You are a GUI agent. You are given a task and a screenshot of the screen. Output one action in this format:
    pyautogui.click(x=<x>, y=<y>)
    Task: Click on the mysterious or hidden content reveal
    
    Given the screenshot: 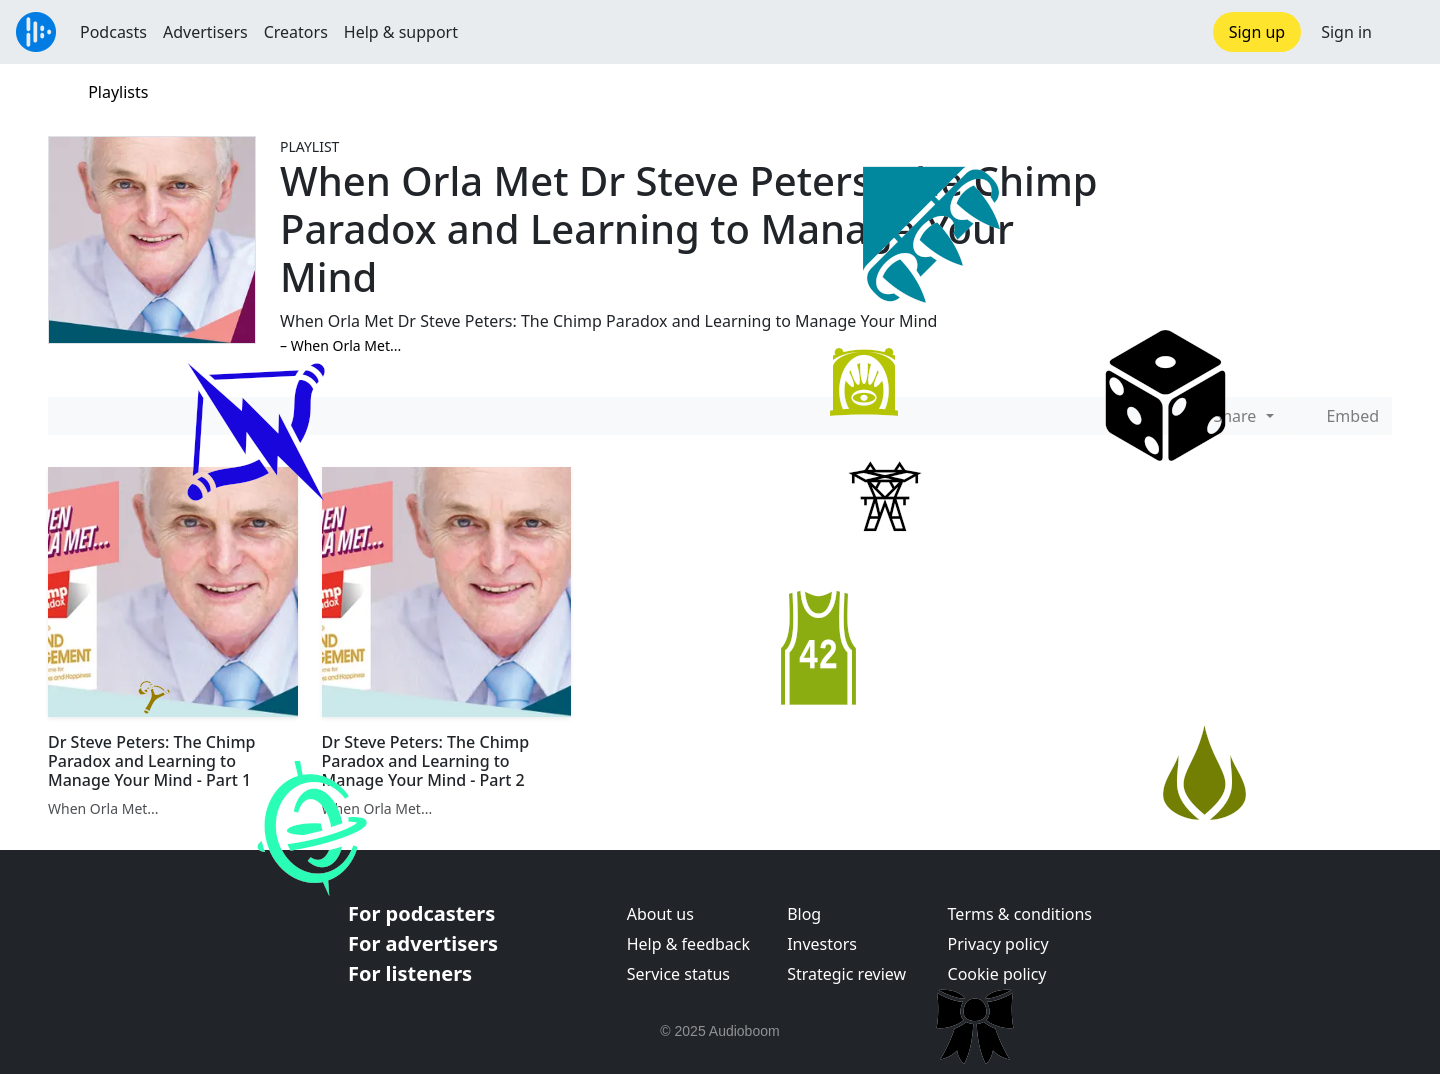 What is the action you would take?
    pyautogui.click(x=864, y=382)
    